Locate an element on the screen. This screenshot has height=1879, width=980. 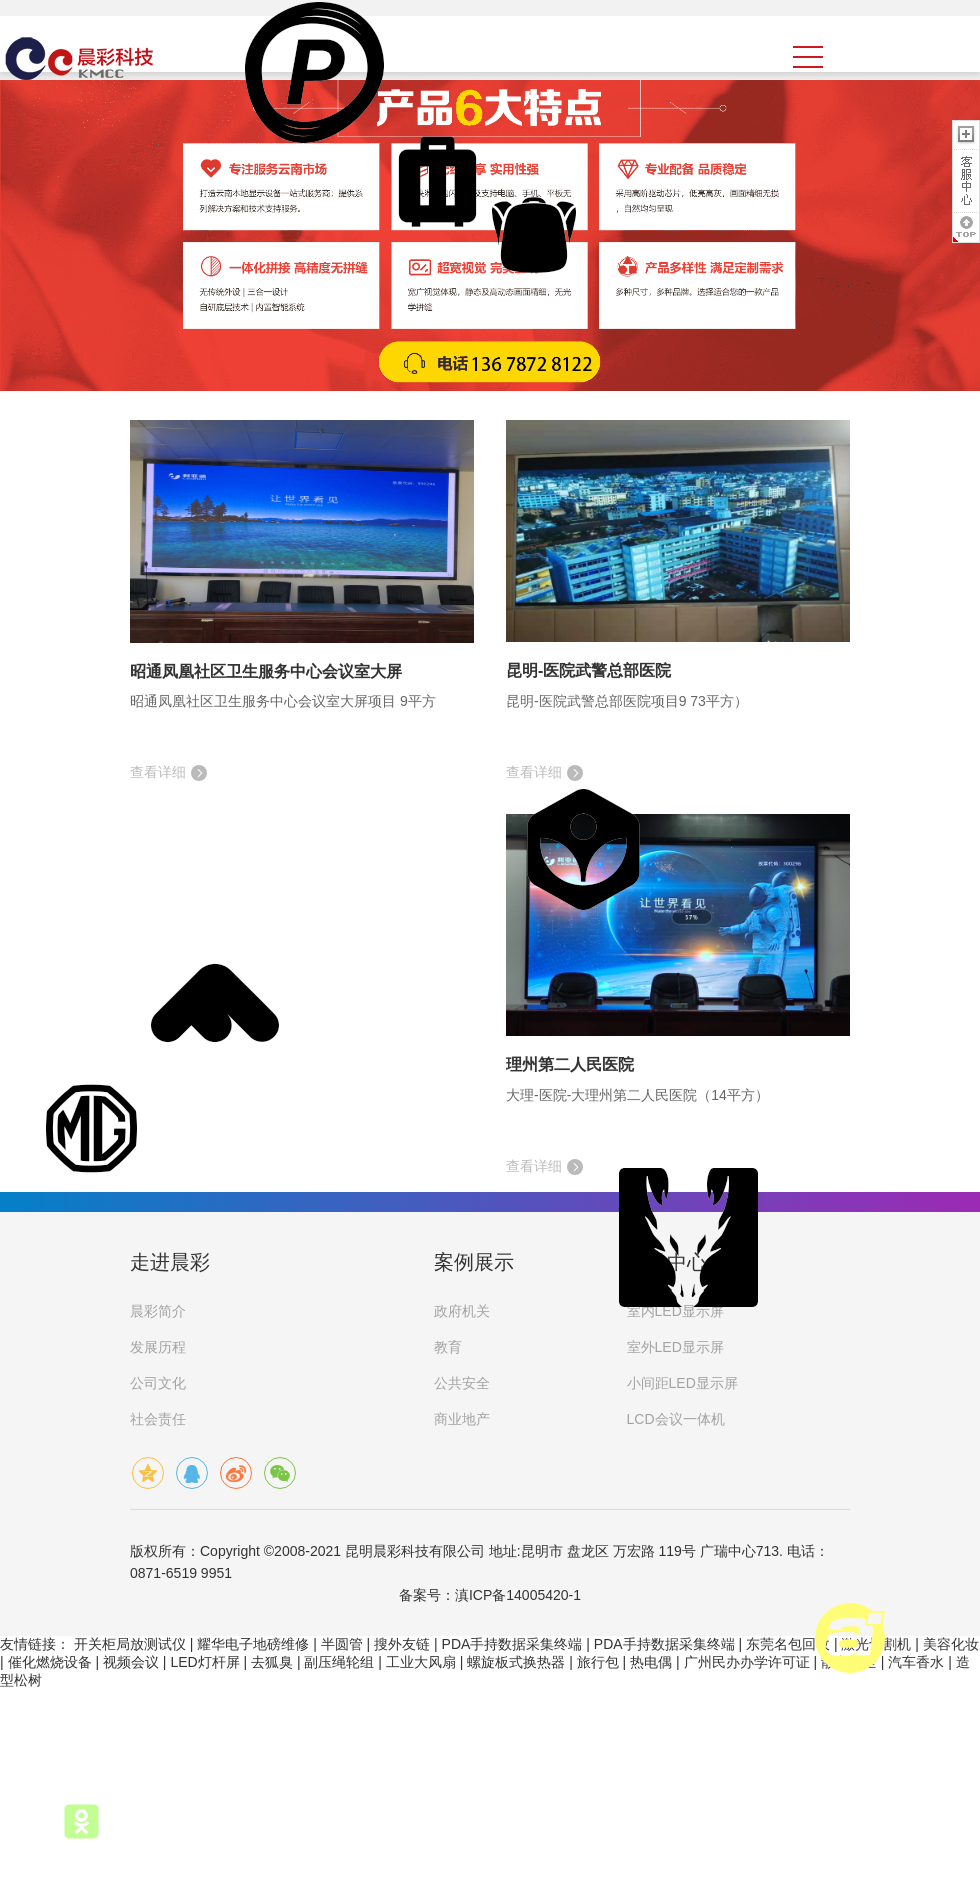
anime.js library logo is located at coordinates (850, 1638).